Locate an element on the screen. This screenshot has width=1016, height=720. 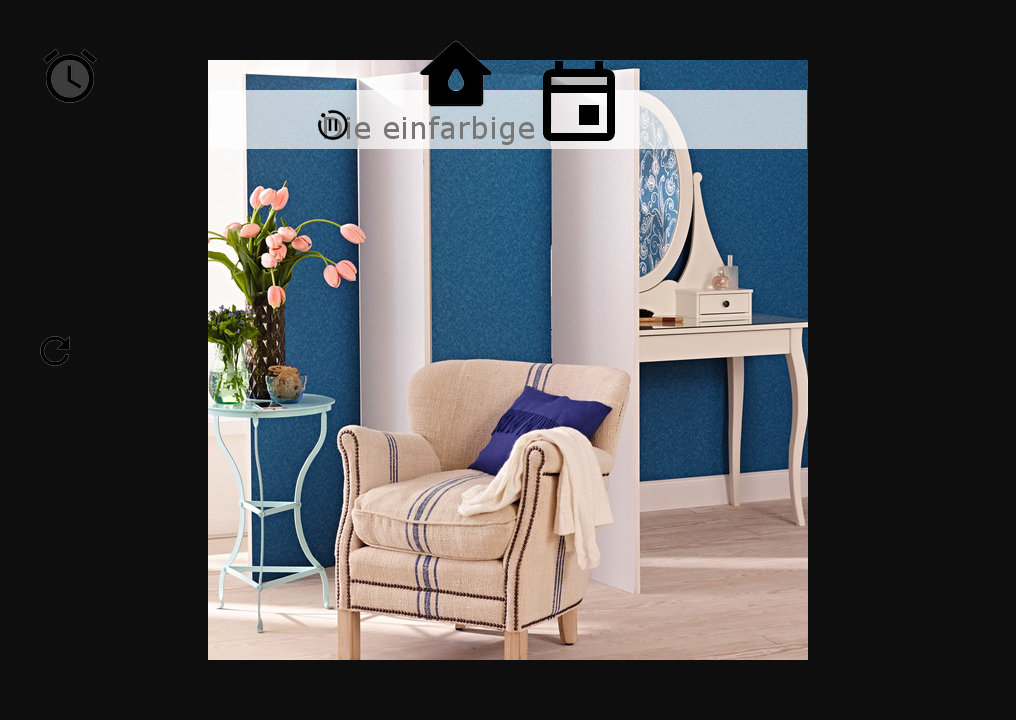
motion photo playback is paused is located at coordinates (333, 125).